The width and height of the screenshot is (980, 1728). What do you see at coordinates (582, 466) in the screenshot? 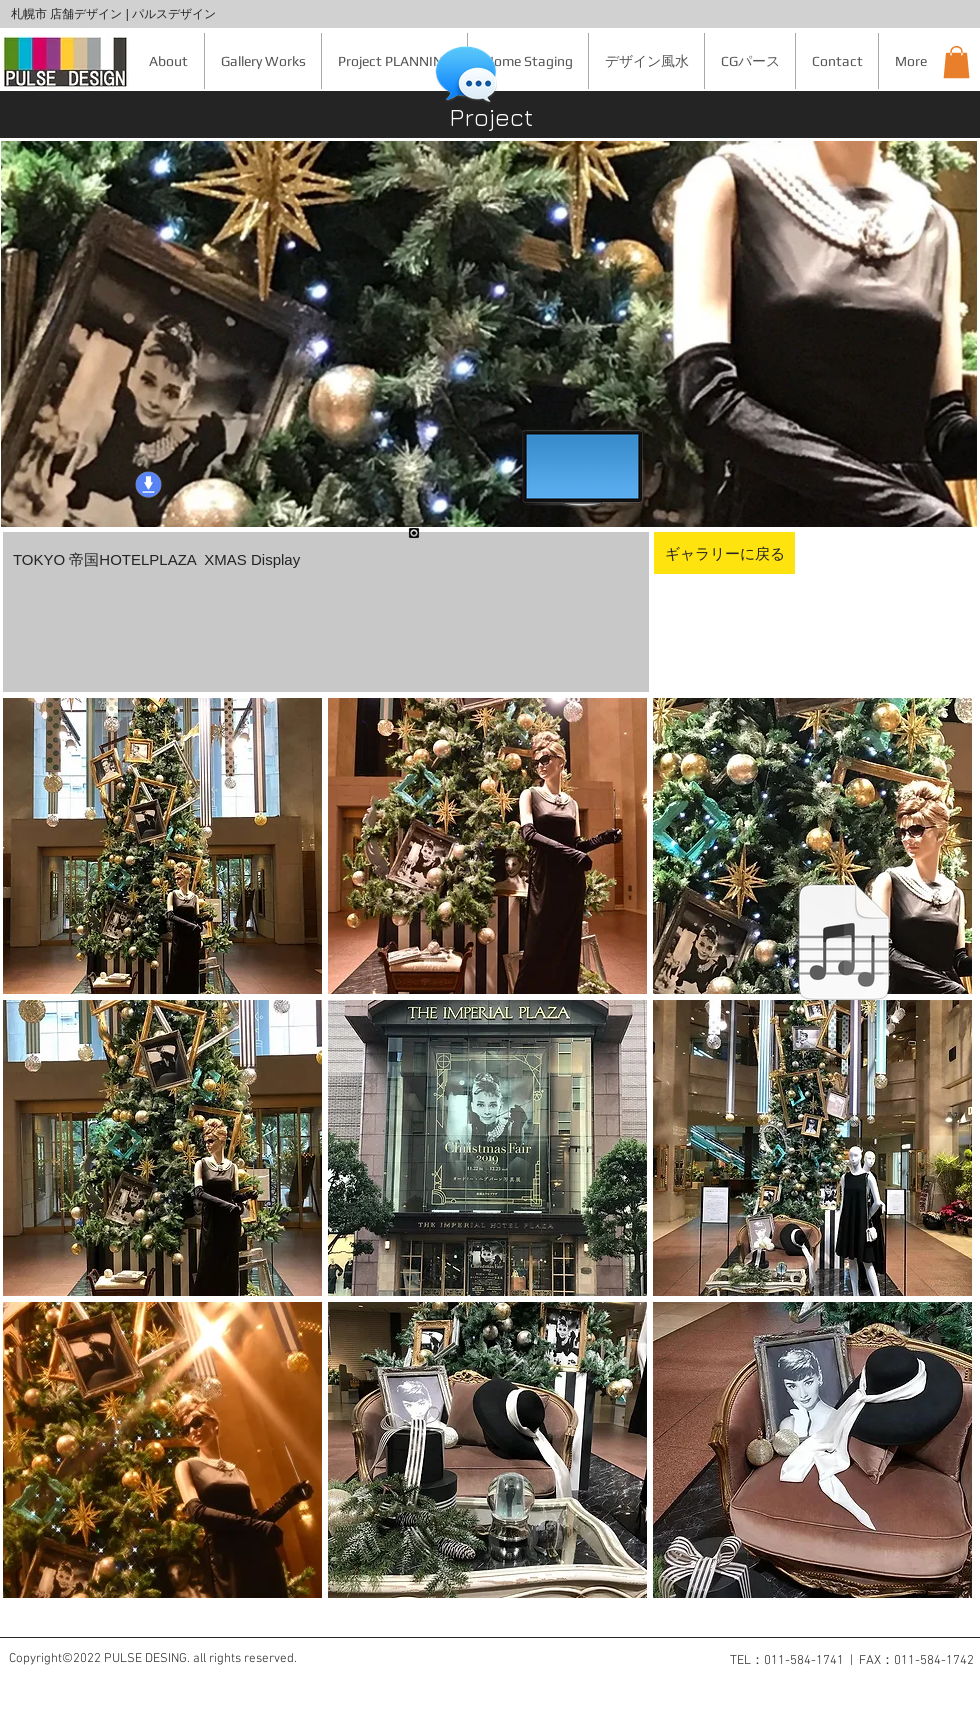
I see `external display or monitor connected` at bounding box center [582, 466].